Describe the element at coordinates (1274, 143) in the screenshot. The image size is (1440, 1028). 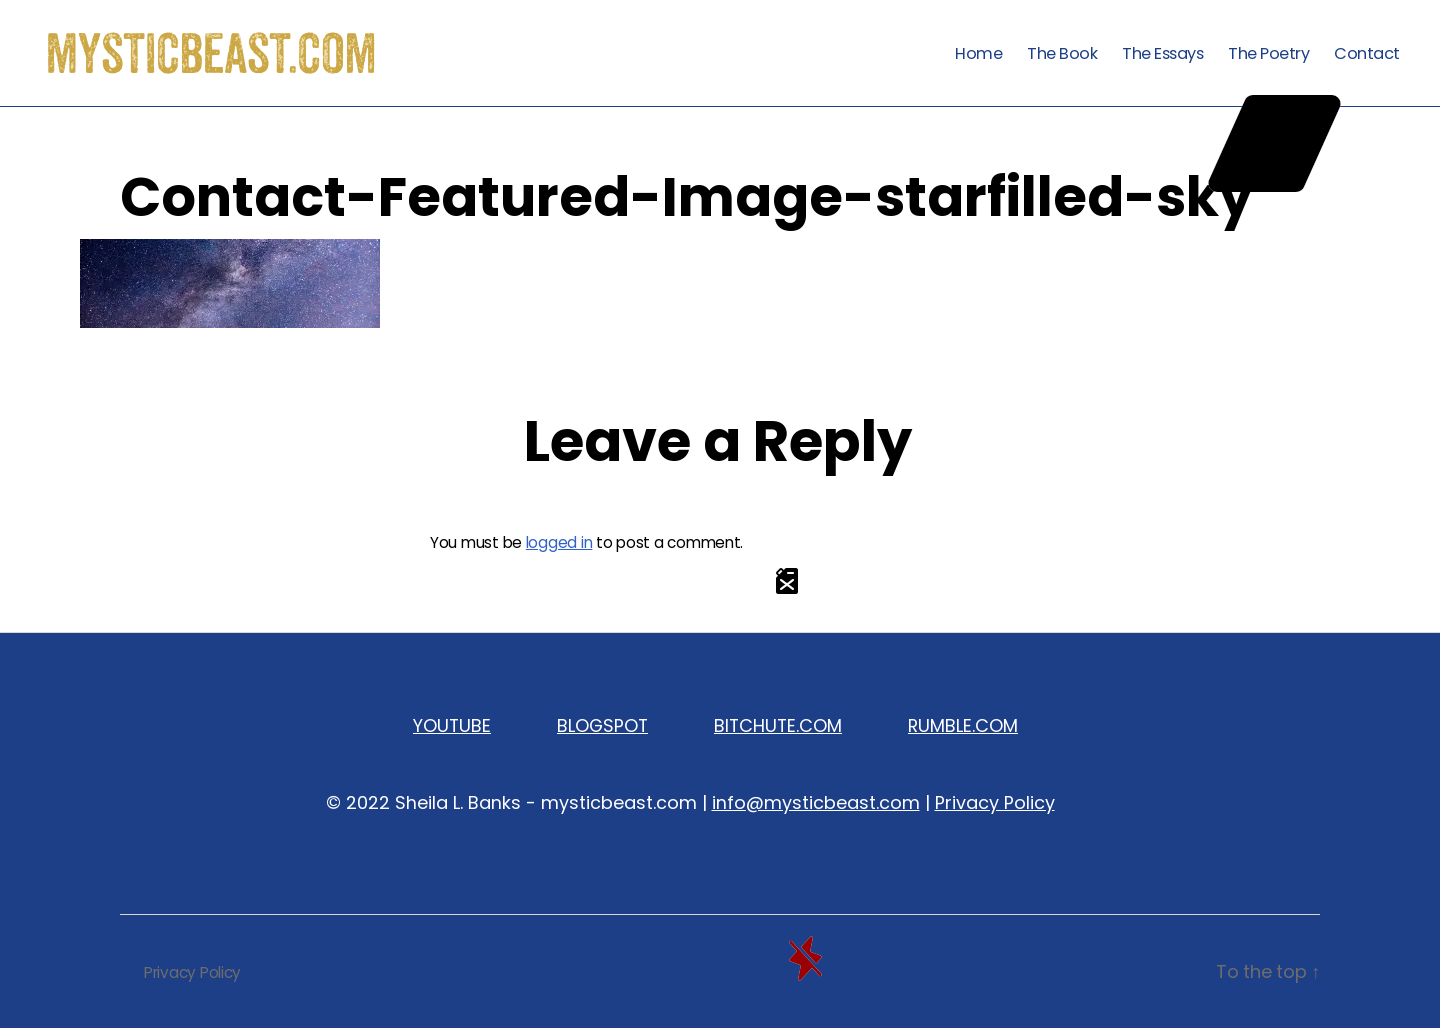
I see `insert a parallelogram shape` at that location.